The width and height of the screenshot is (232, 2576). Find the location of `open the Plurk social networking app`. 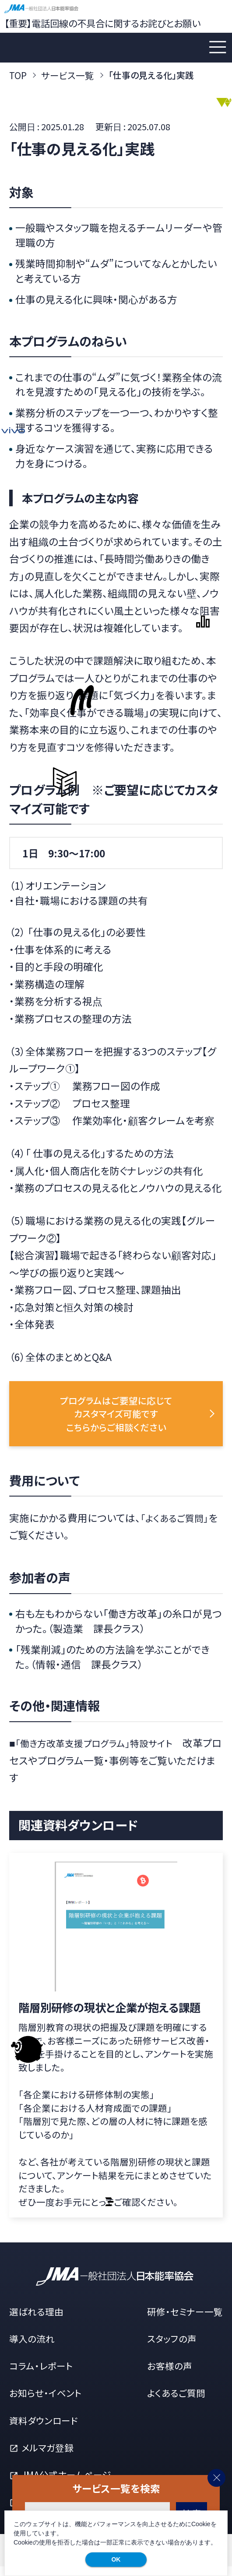

open the Plurk social networking app is located at coordinates (27, 2049).